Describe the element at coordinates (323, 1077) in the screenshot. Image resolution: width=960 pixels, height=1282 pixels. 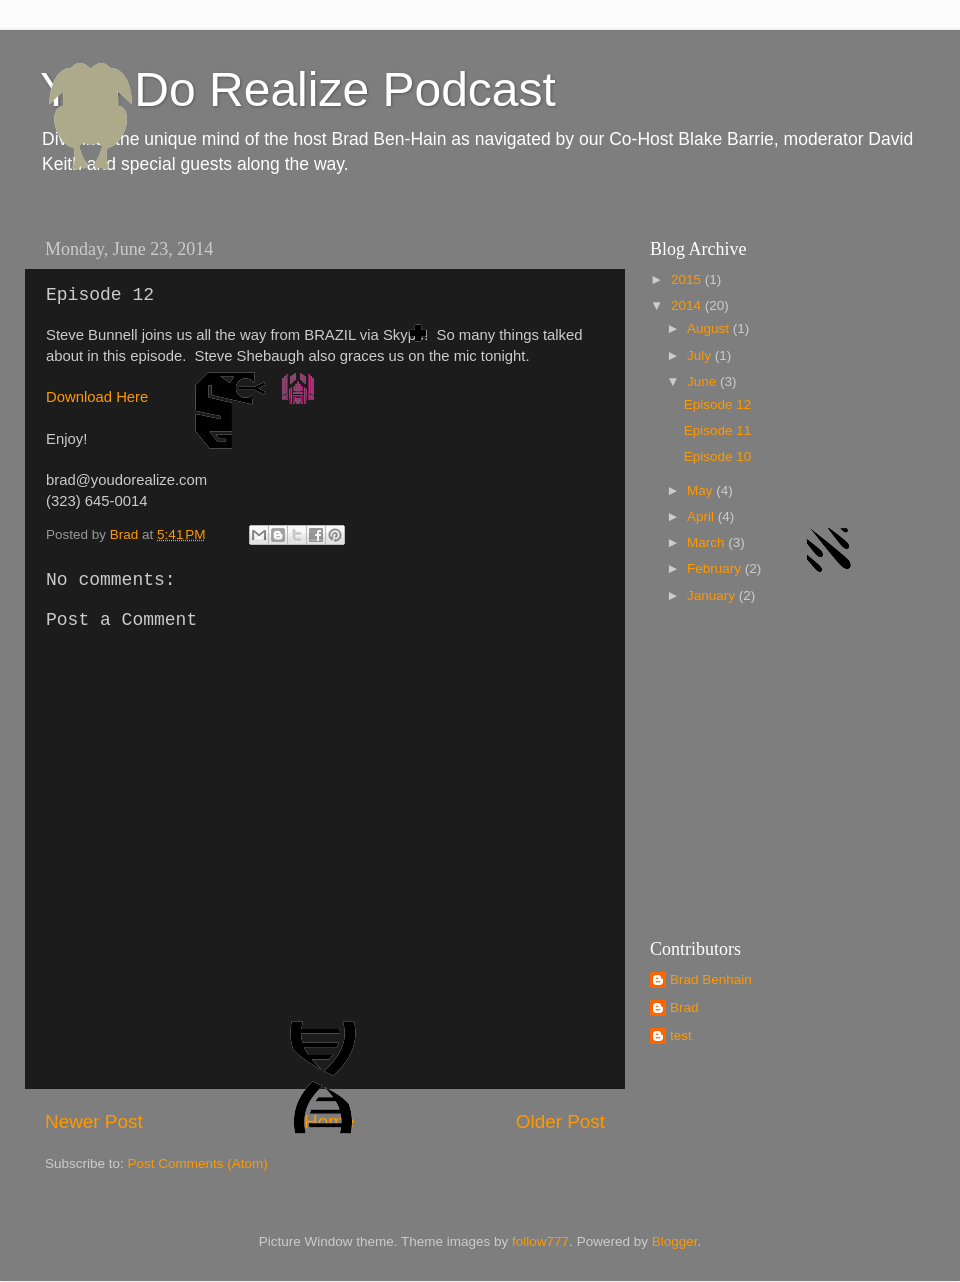
I see `access genetic or DNA-related features` at that location.